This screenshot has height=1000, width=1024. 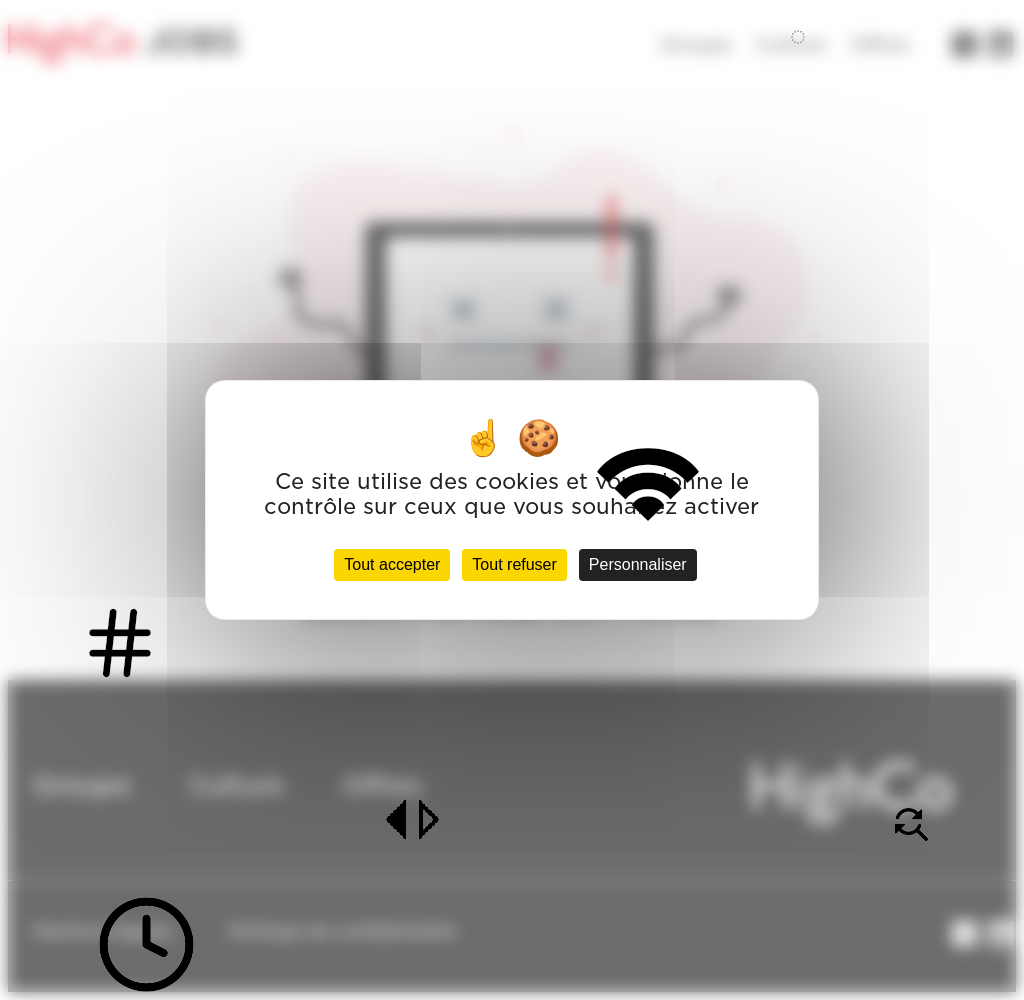 What do you see at coordinates (910, 823) in the screenshot?
I see `find and replace text or content` at bounding box center [910, 823].